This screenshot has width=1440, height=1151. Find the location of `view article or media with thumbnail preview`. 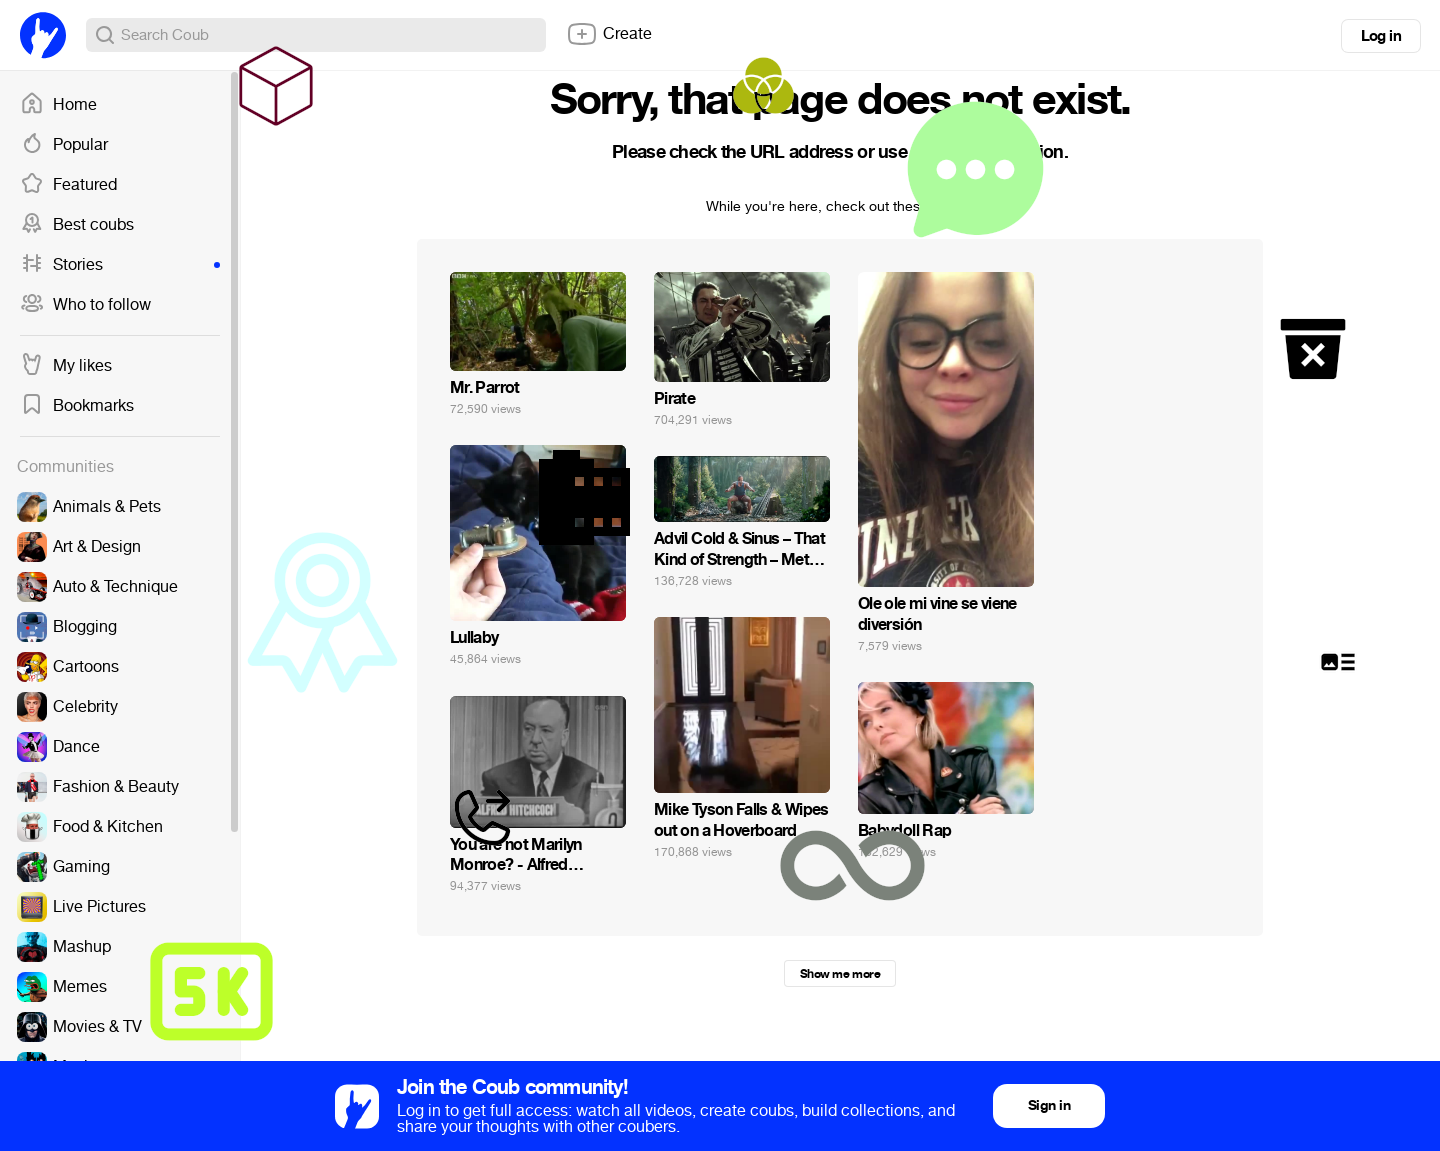

view article or media with thumbnail preview is located at coordinates (1338, 662).